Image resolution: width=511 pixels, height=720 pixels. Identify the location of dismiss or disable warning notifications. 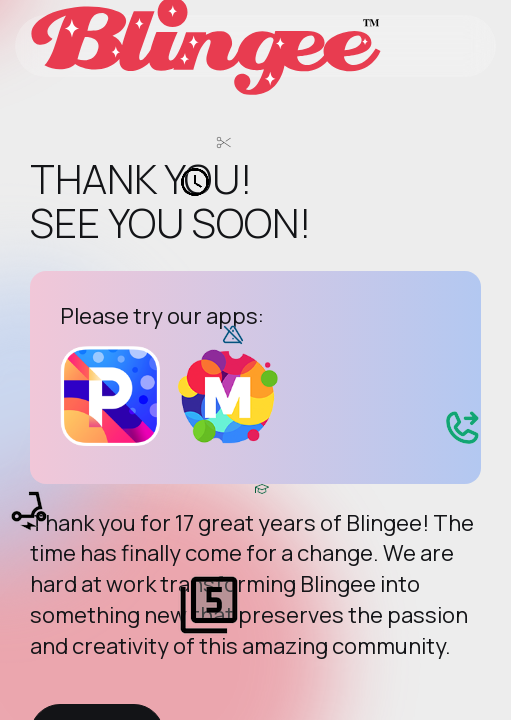
(233, 335).